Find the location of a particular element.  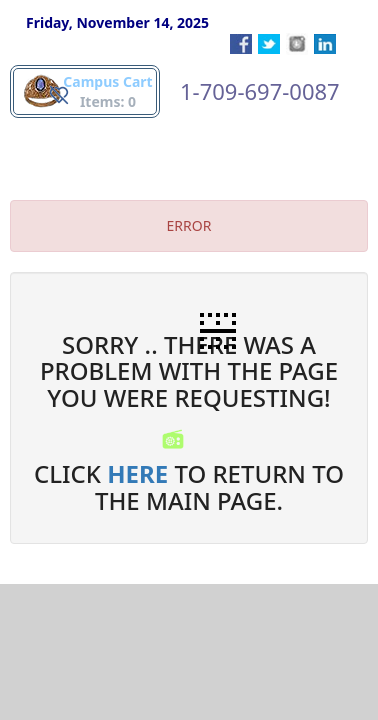

apply horizontal border to selected cells is located at coordinates (218, 331).